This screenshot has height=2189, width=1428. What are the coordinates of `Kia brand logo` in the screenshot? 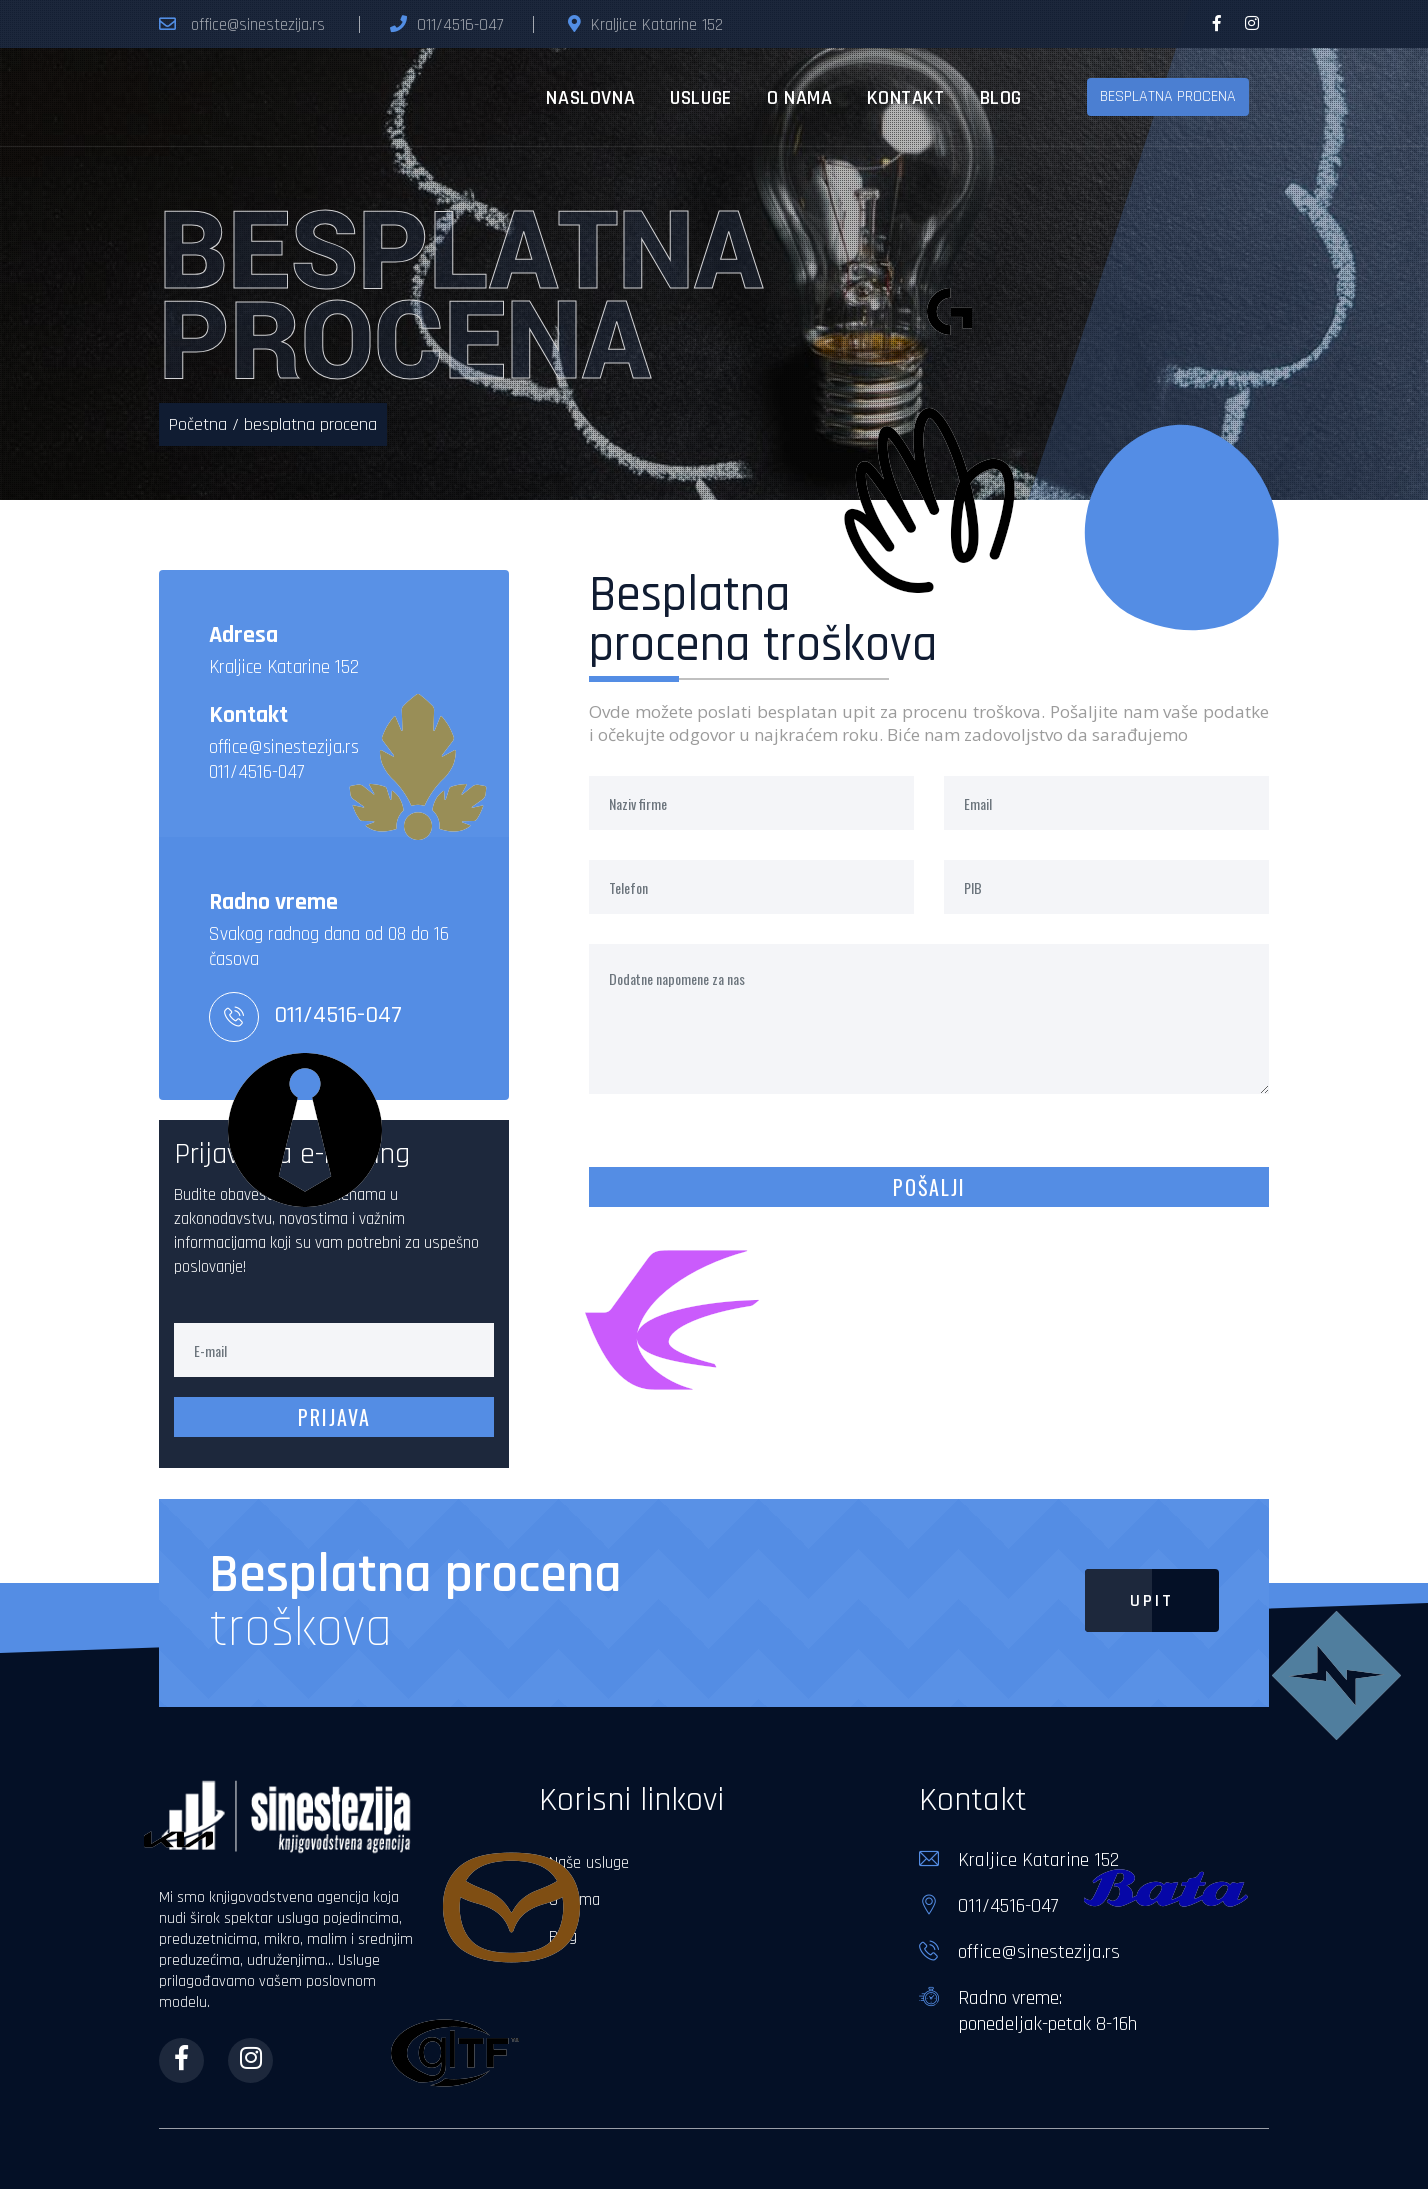 It's located at (178, 1839).